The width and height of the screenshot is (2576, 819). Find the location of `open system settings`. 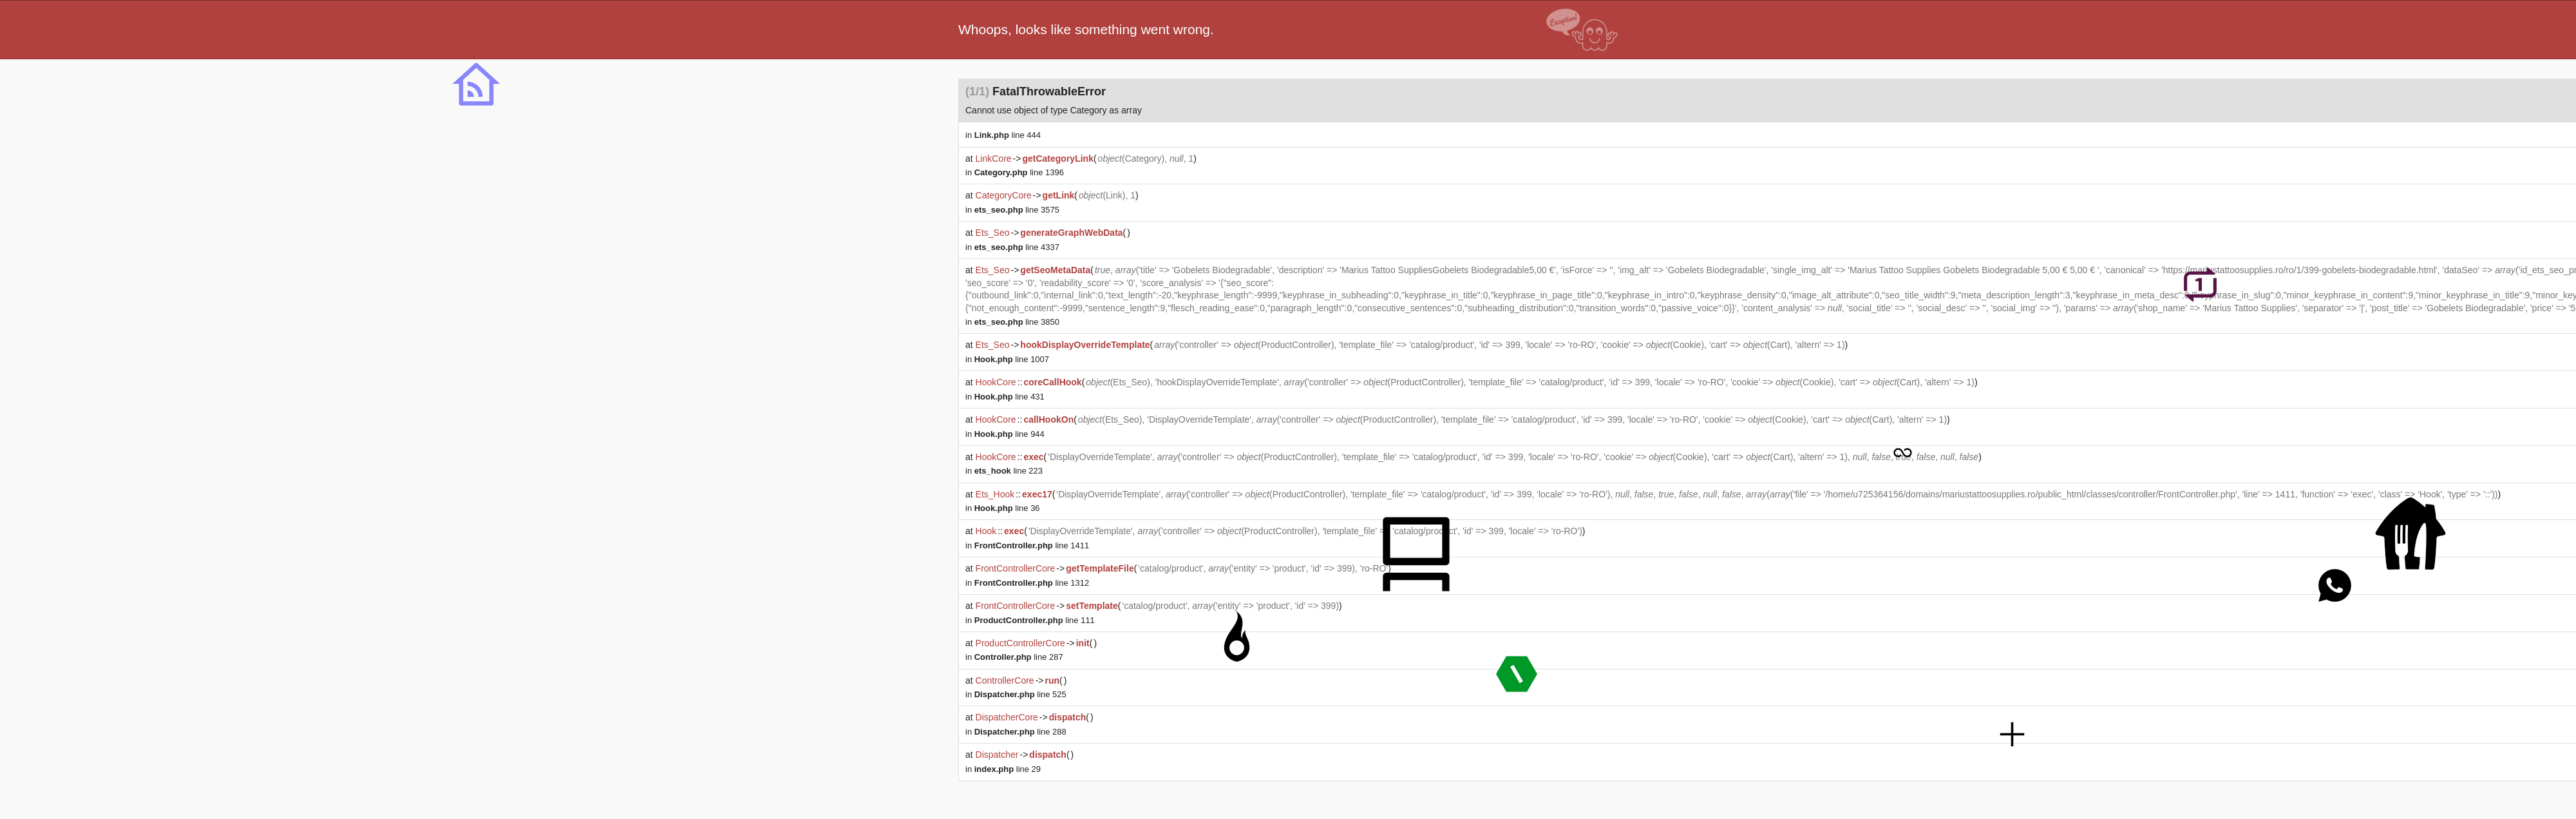

open system settings is located at coordinates (1517, 674).